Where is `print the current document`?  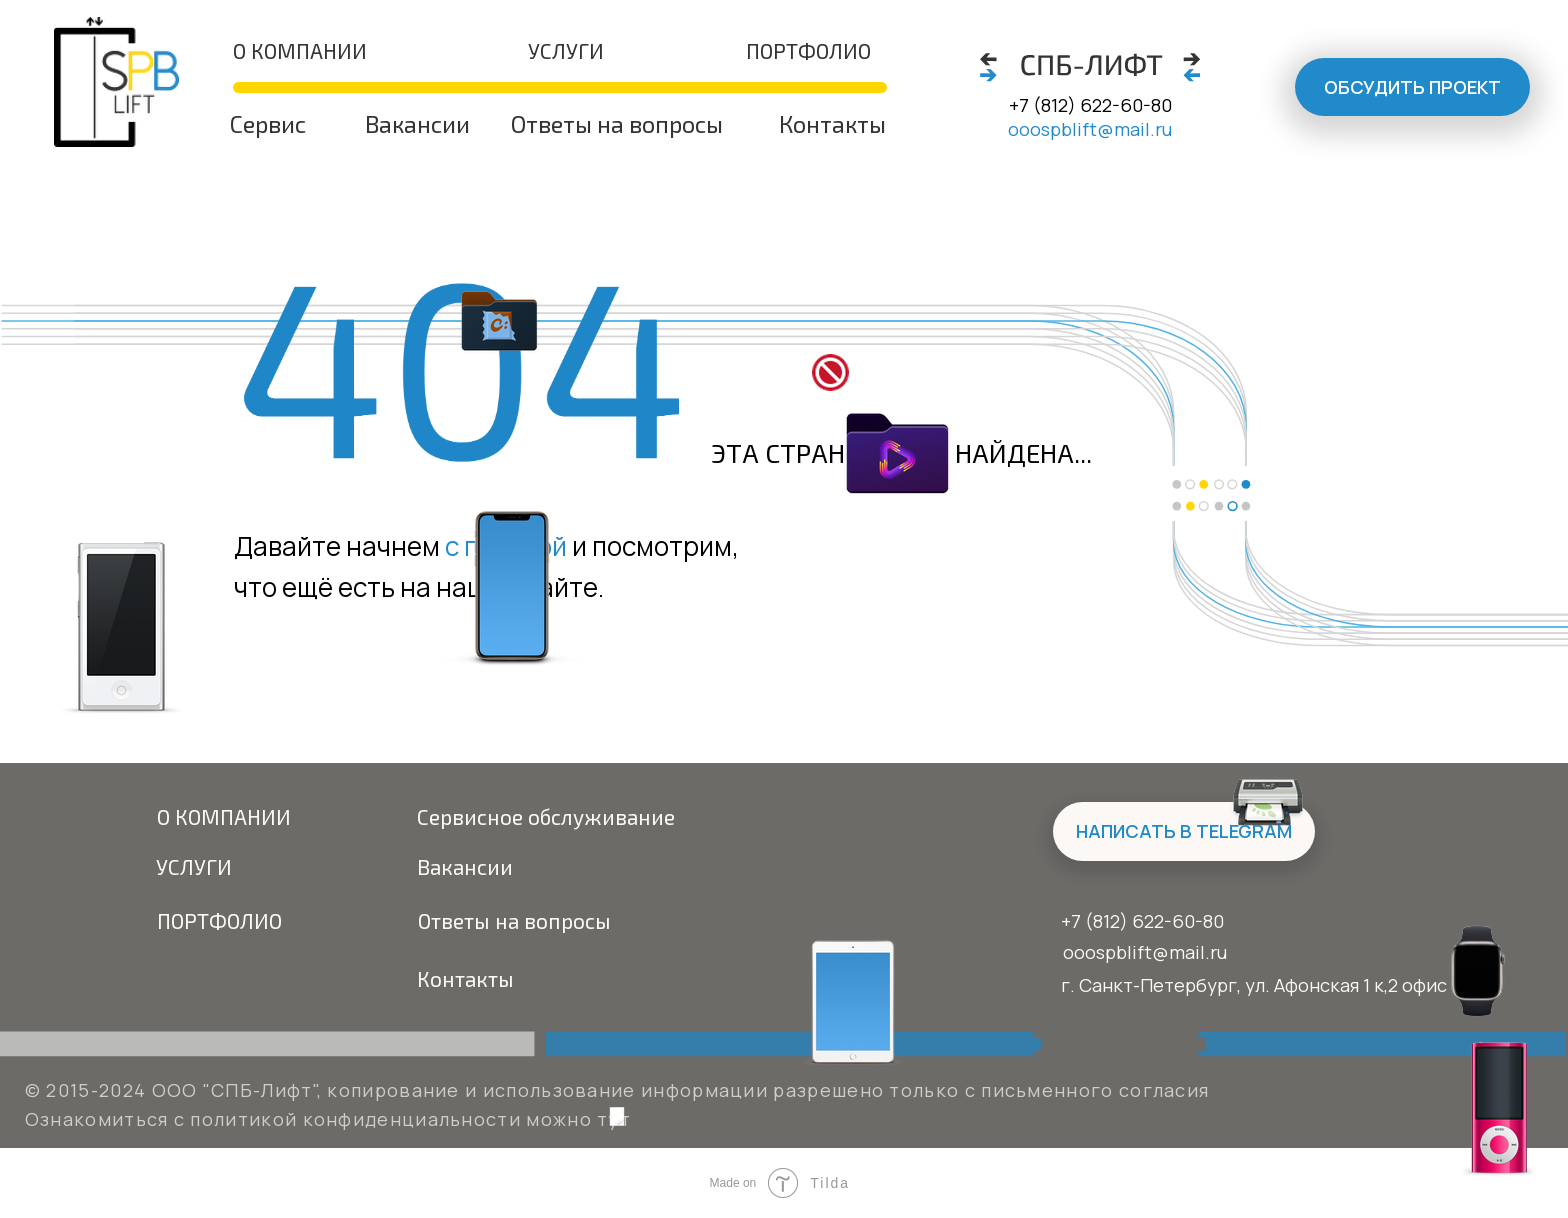
print the current document is located at coordinates (1268, 801).